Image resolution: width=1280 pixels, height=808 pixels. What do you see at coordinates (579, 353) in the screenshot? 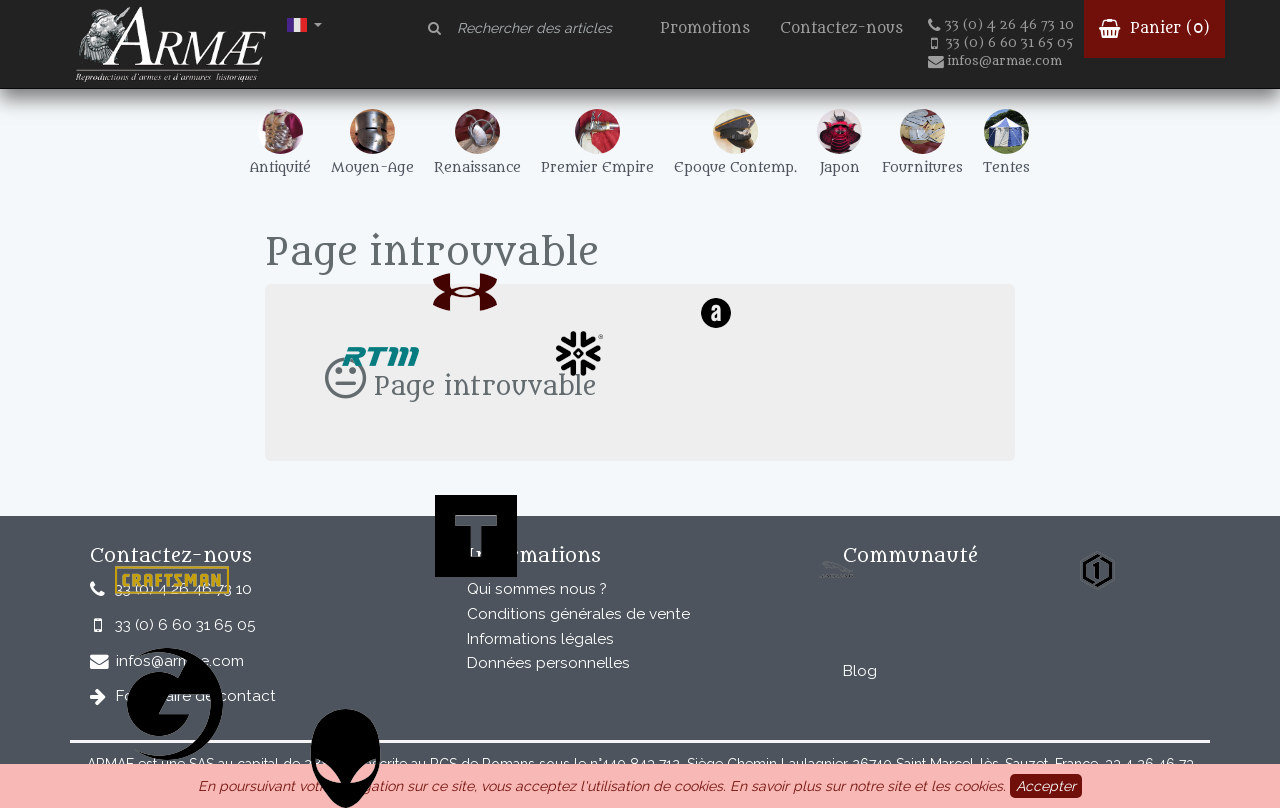
I see `snowflake data cloud platform logo` at bounding box center [579, 353].